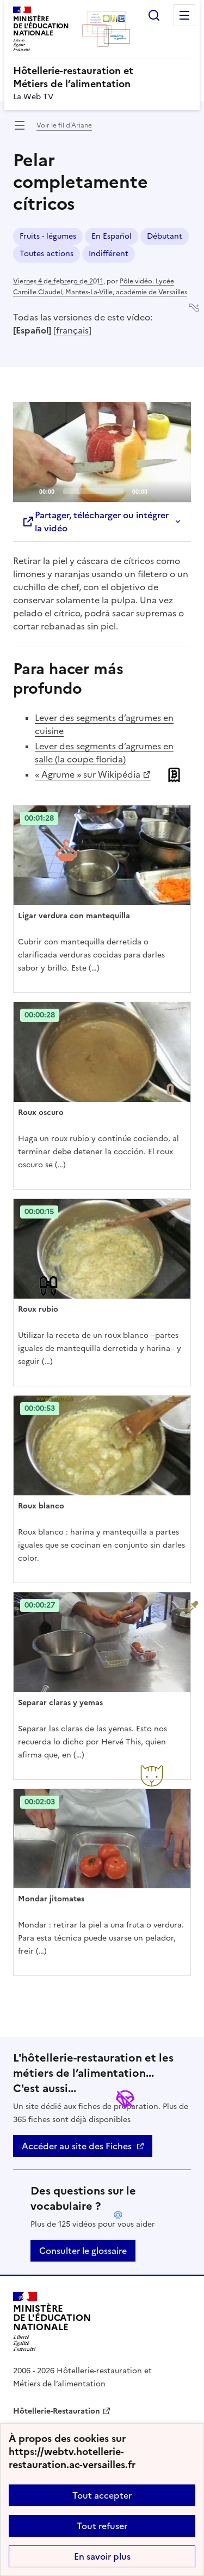  What do you see at coordinates (193, 1606) in the screenshot?
I see `pick a color from the canvas` at bounding box center [193, 1606].